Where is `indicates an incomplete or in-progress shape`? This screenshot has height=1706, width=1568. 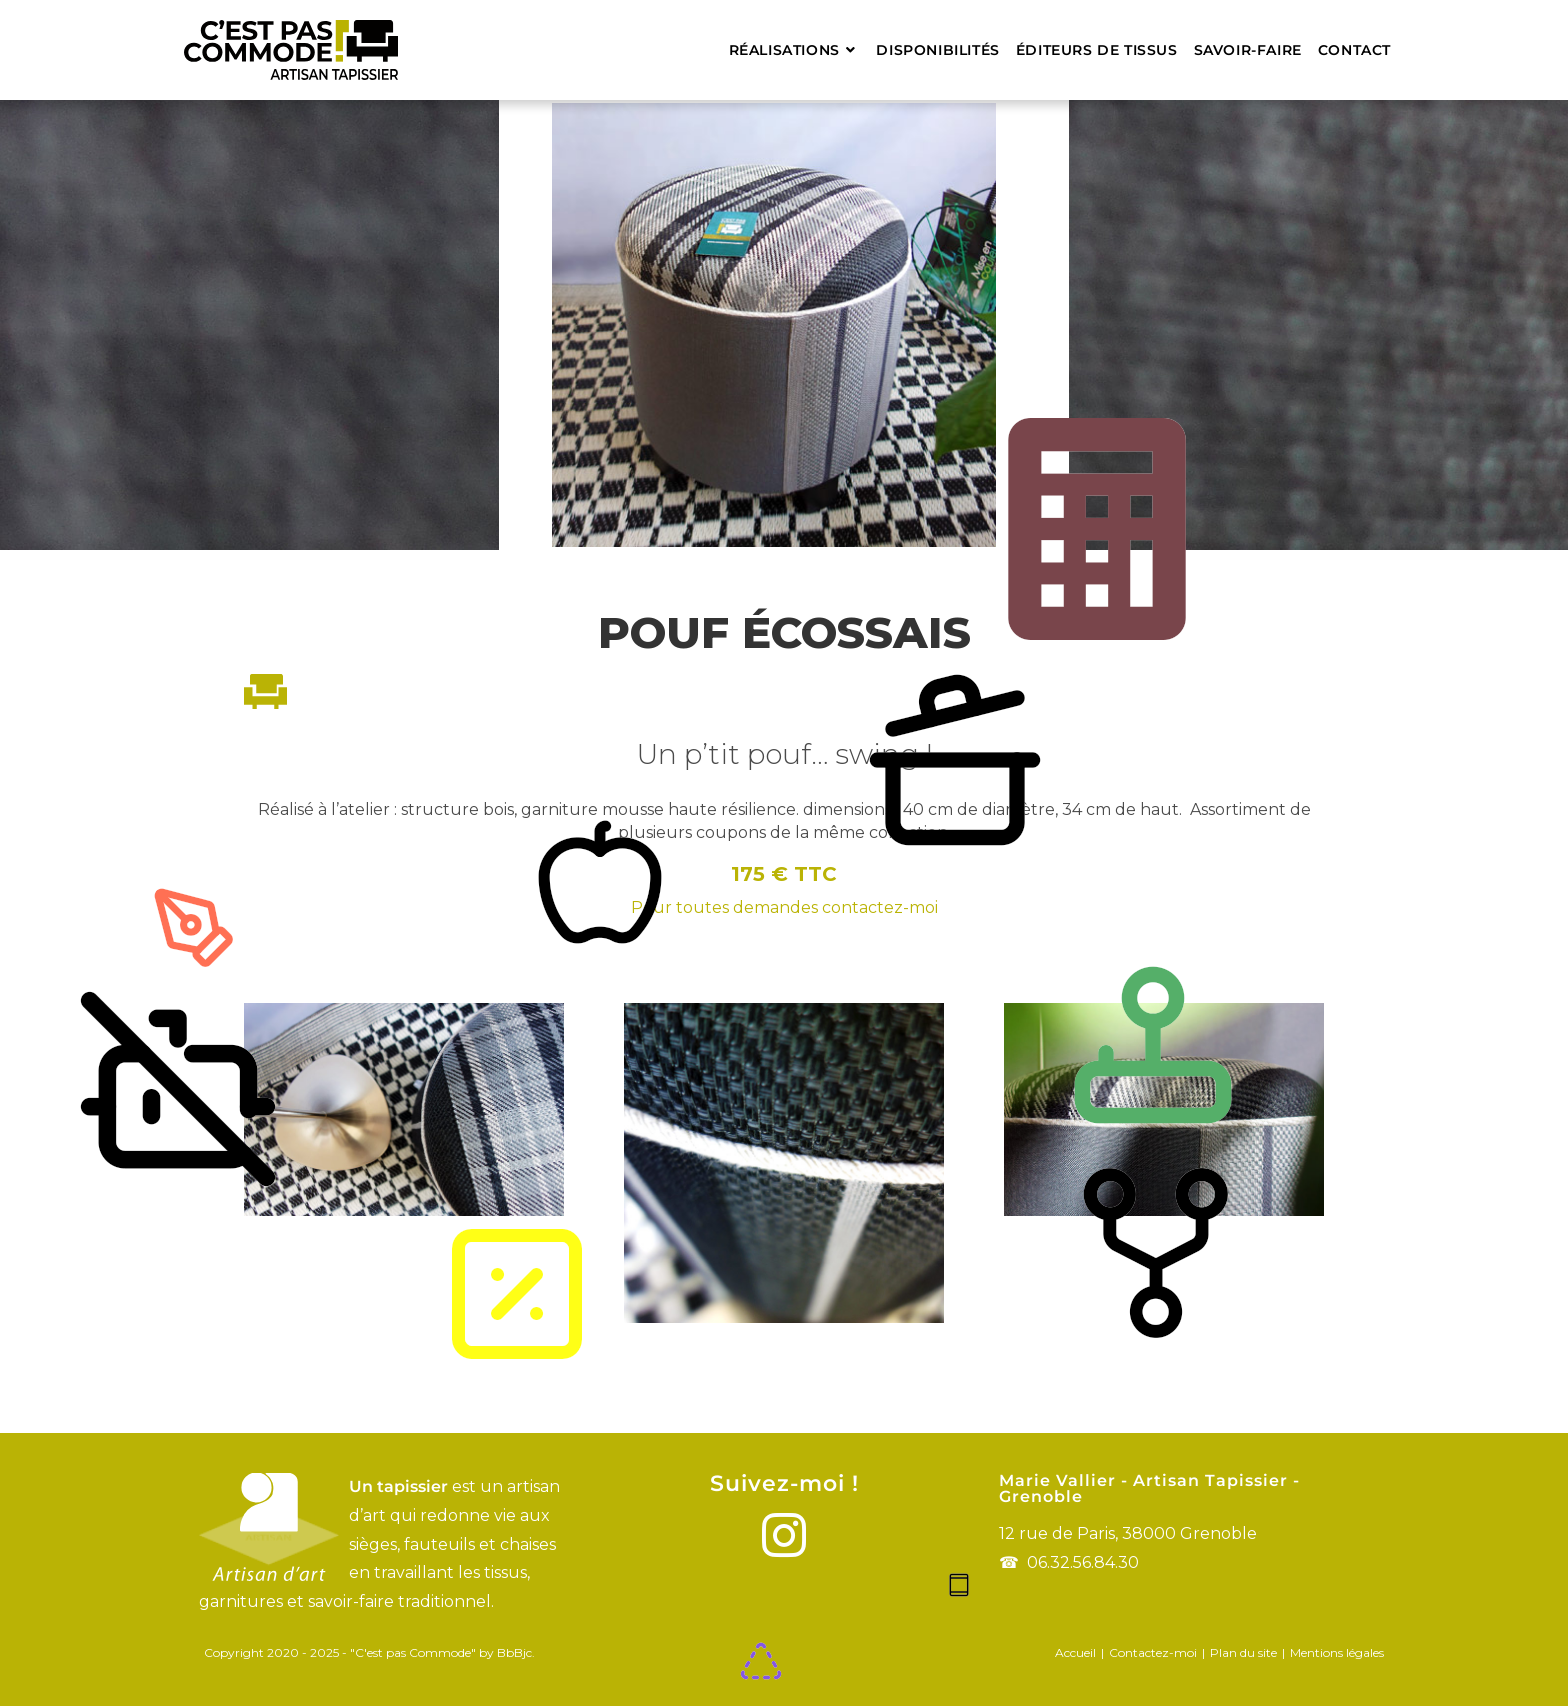 indicates an incomplete or in-progress shape is located at coordinates (761, 1661).